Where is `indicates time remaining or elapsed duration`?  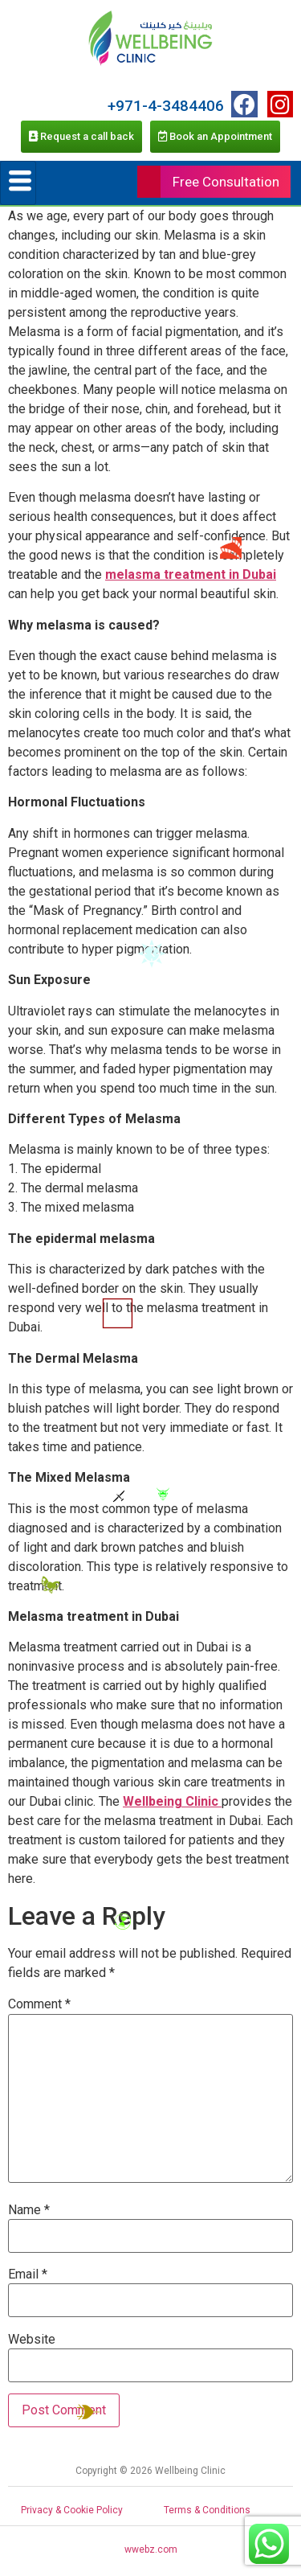
indicates time remaining or elapsed duration is located at coordinates (123, 1922).